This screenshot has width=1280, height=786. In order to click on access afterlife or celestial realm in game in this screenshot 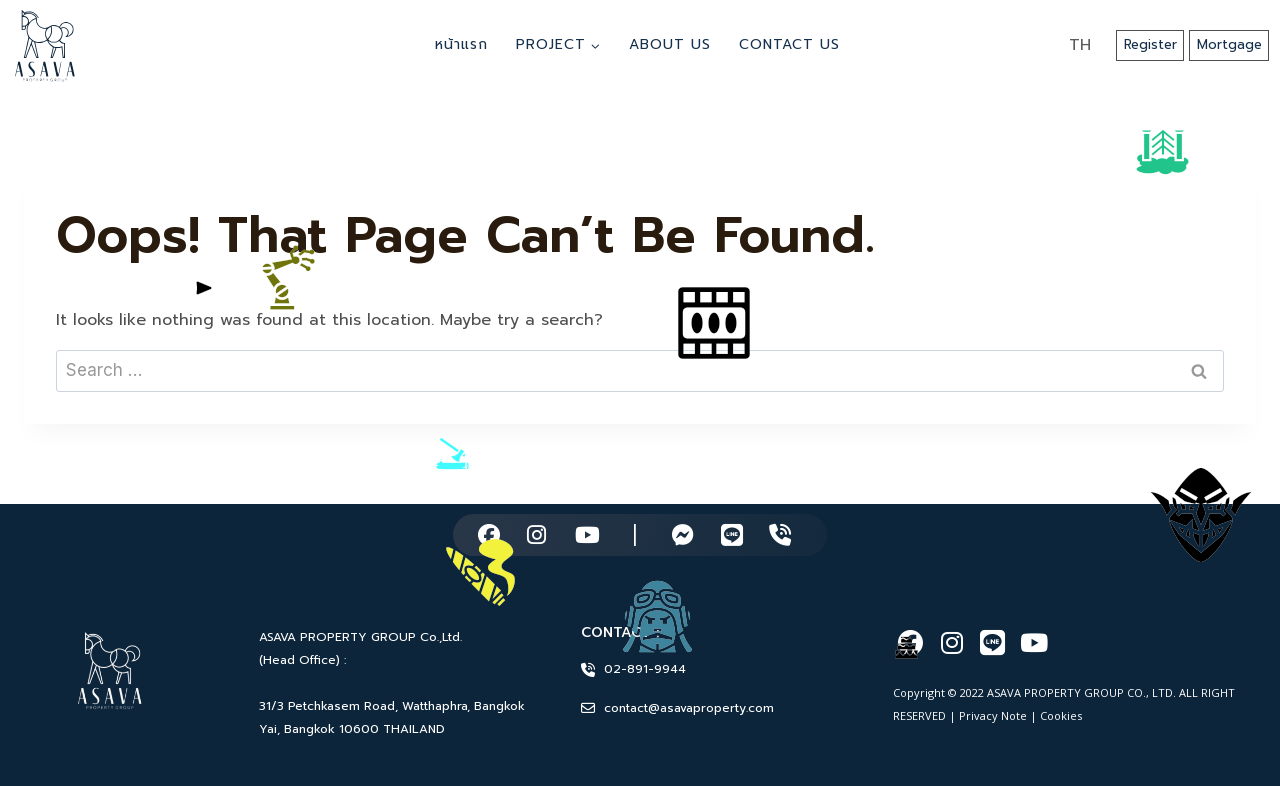, I will do `click(1163, 152)`.